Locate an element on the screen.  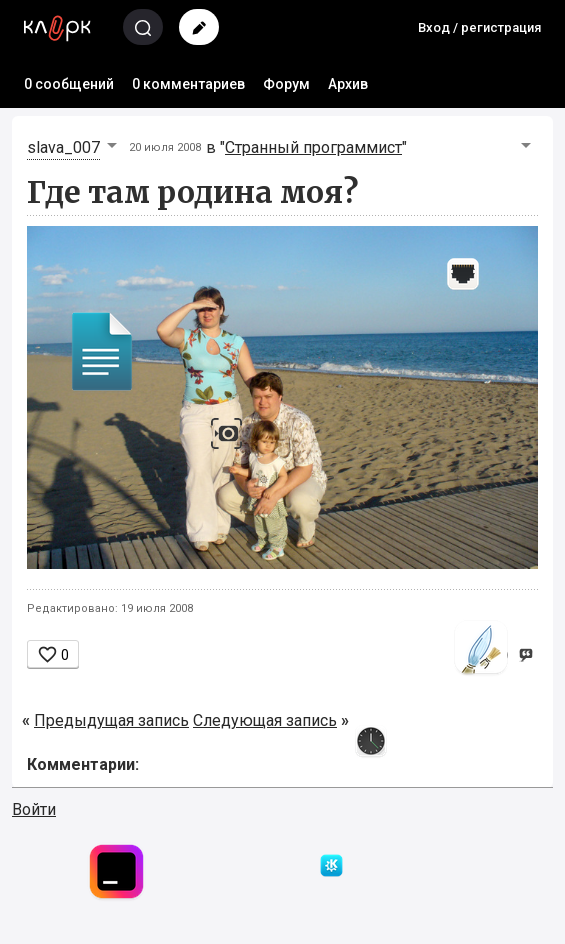
launch kde desktop environment settings is located at coordinates (331, 865).